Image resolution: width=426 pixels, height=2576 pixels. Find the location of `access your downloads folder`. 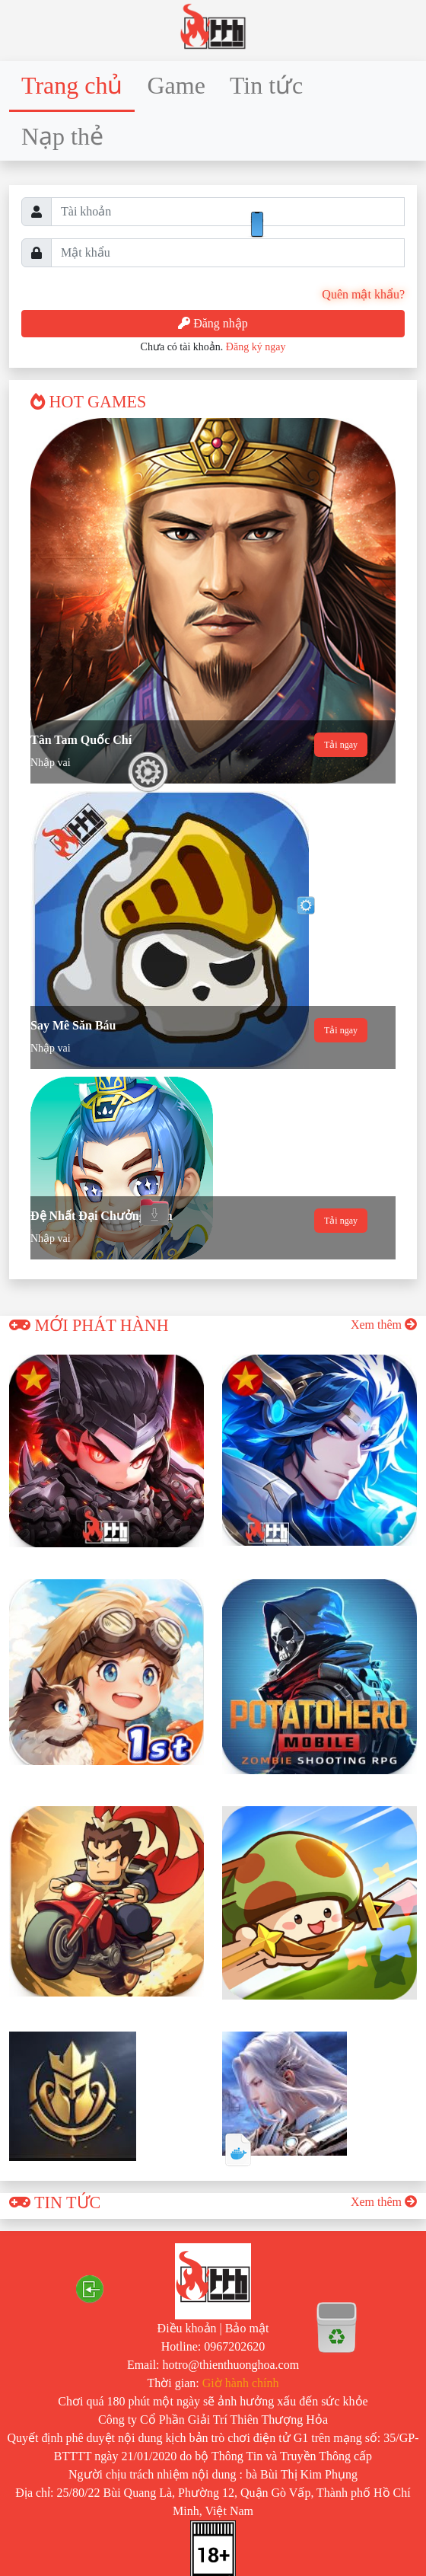

access your downloads folder is located at coordinates (154, 1212).